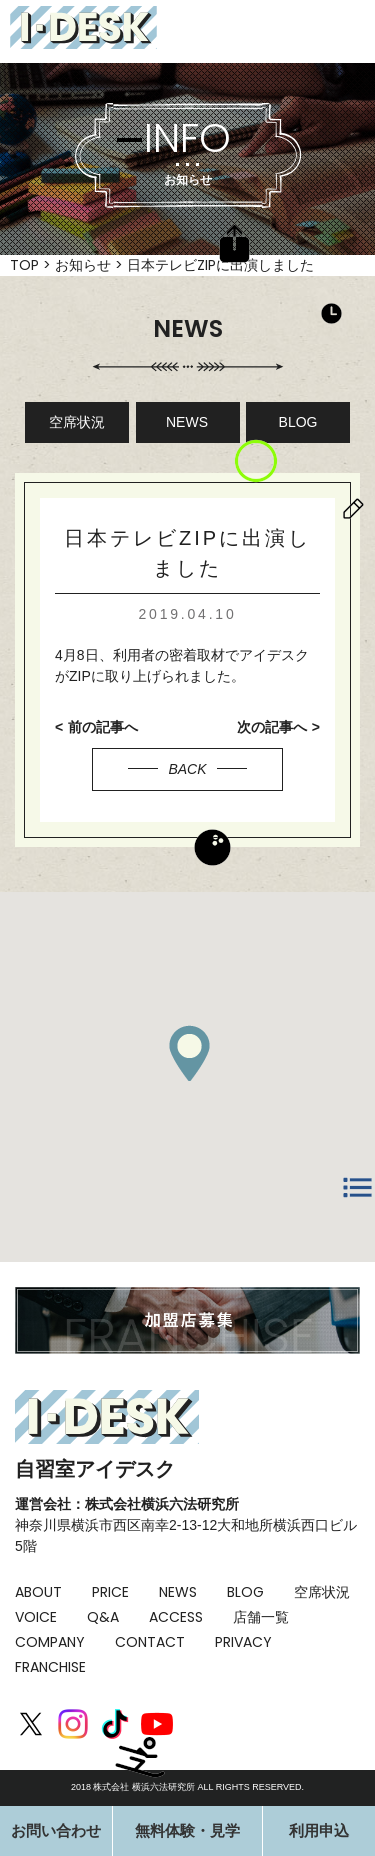 This screenshot has height=1856, width=375. Describe the element at coordinates (357, 1187) in the screenshot. I see `view items in a list format` at that location.